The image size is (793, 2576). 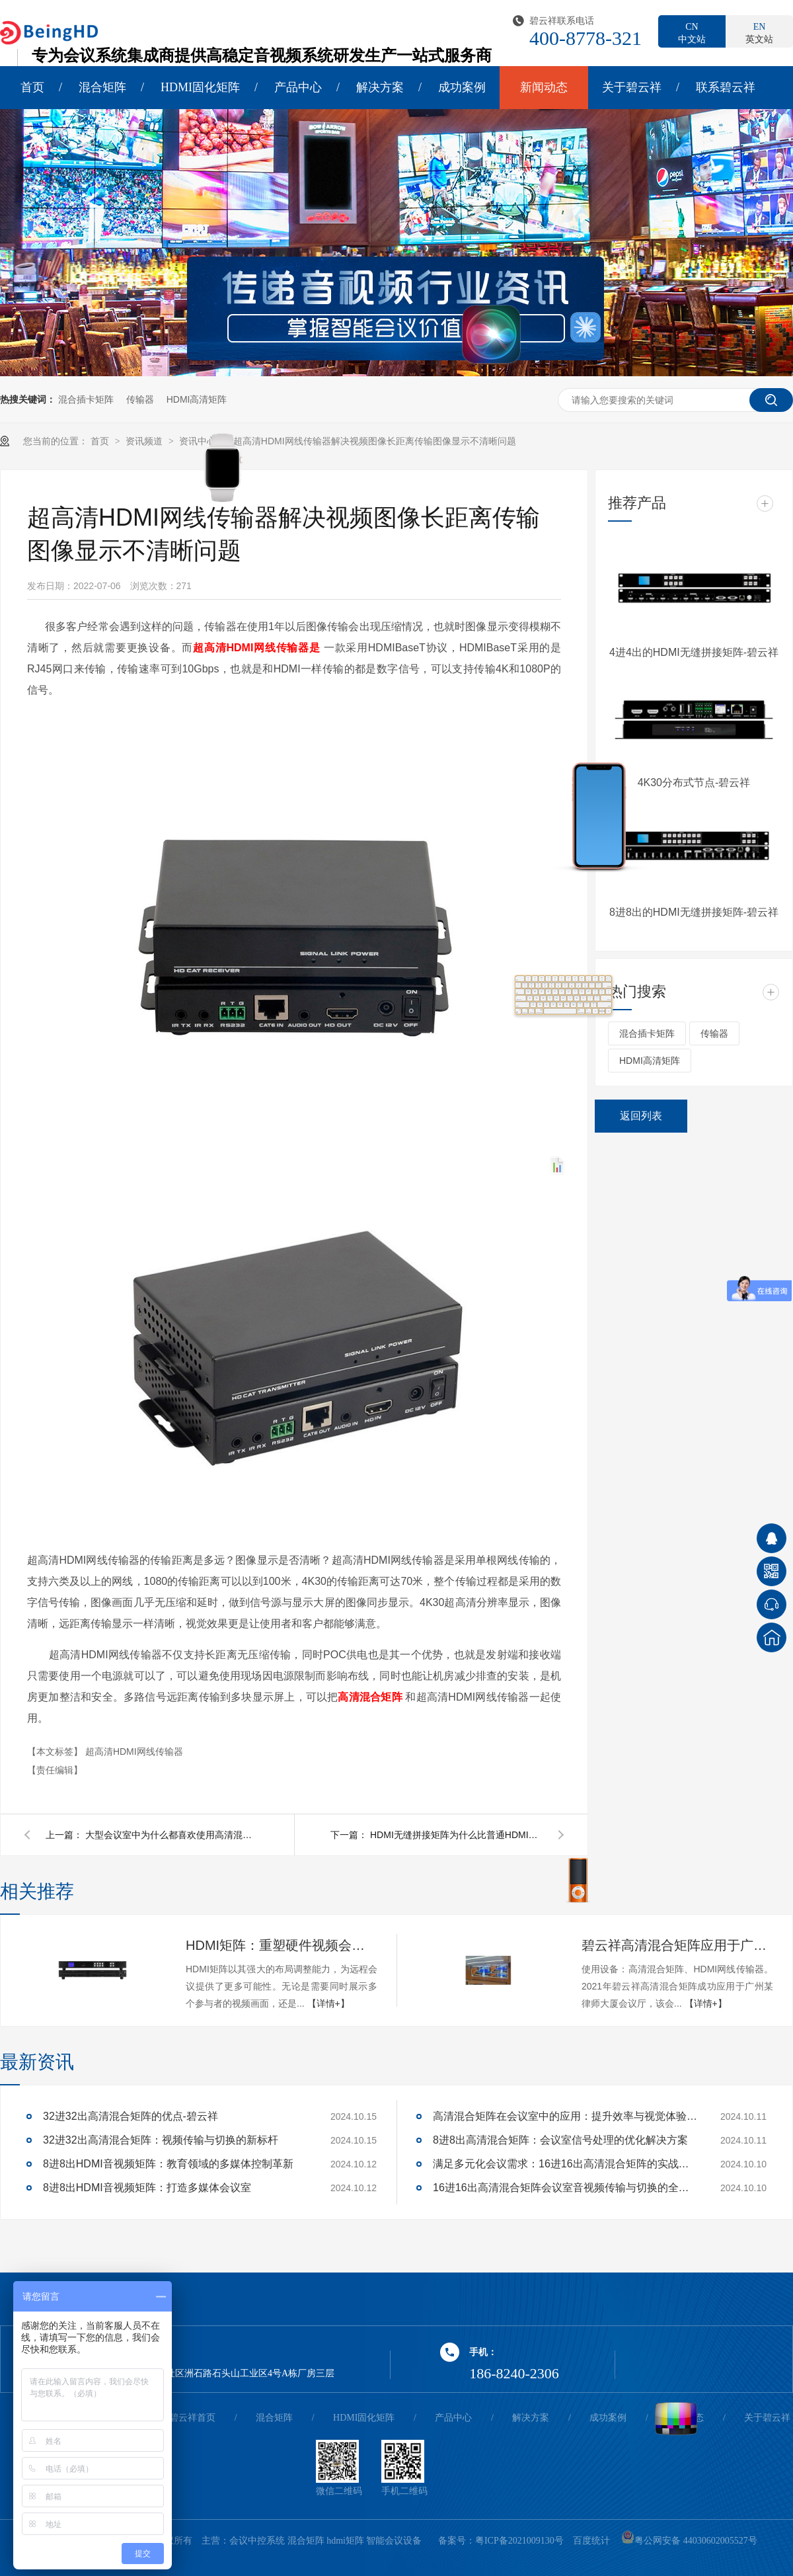 What do you see at coordinates (563, 994) in the screenshot?
I see `connect a bluetooth keyboard` at bounding box center [563, 994].